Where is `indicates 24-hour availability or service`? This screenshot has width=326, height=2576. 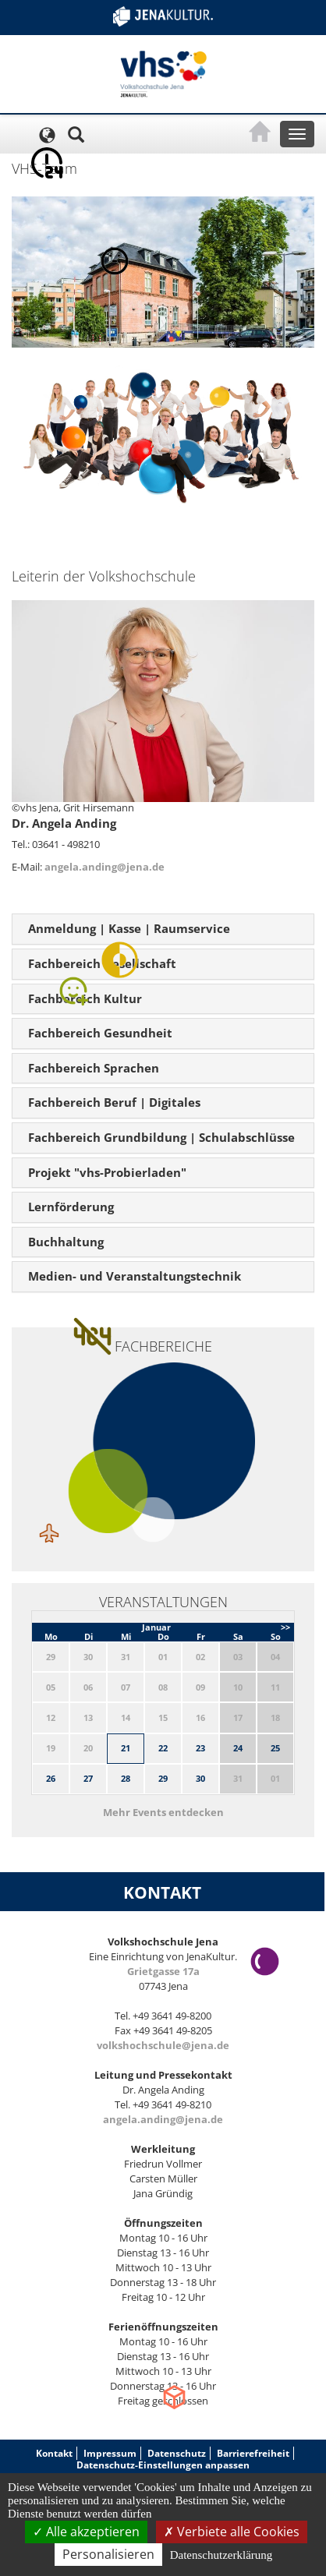
indicates 24-hour availability or service is located at coordinates (47, 163).